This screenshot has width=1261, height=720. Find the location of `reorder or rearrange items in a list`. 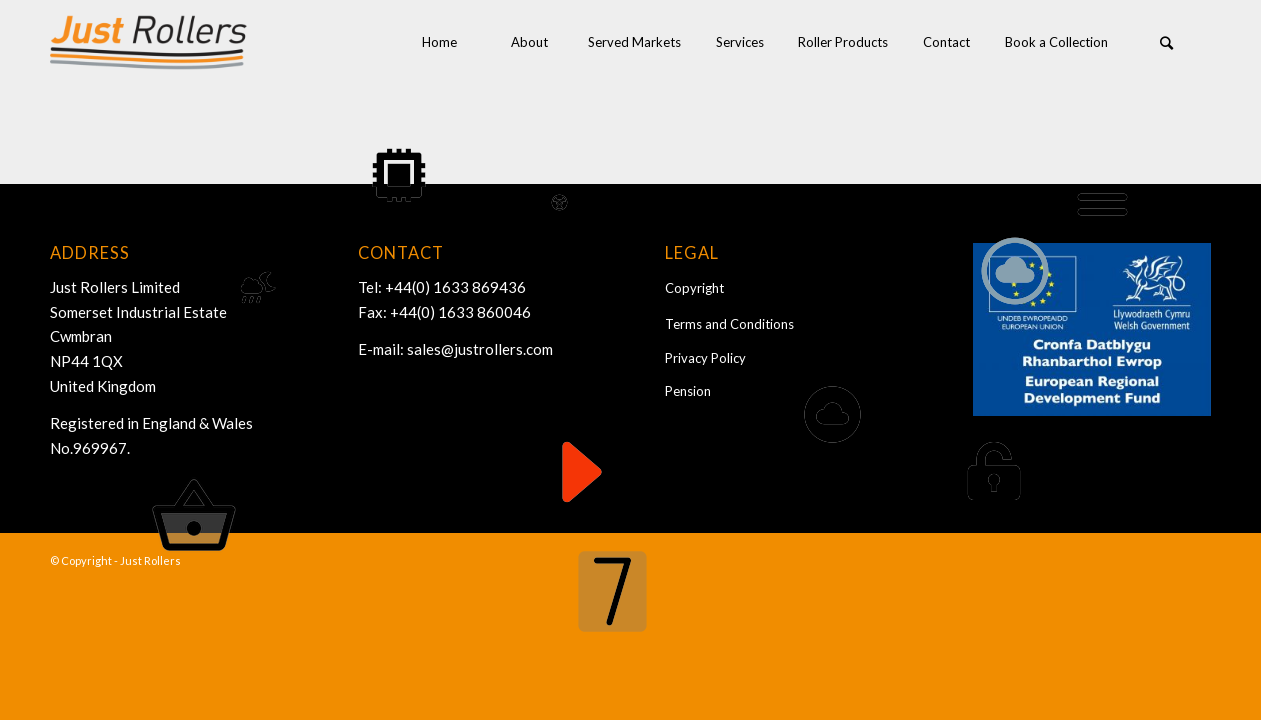

reorder or rearrange items in a list is located at coordinates (1102, 204).